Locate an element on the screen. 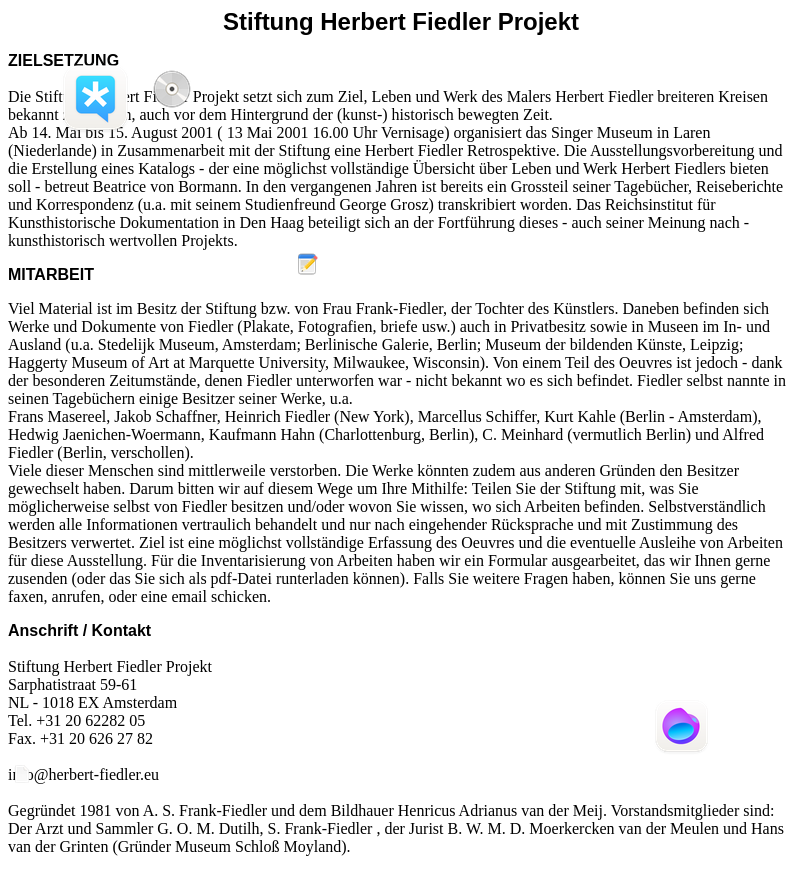  open the text editor application is located at coordinates (307, 264).